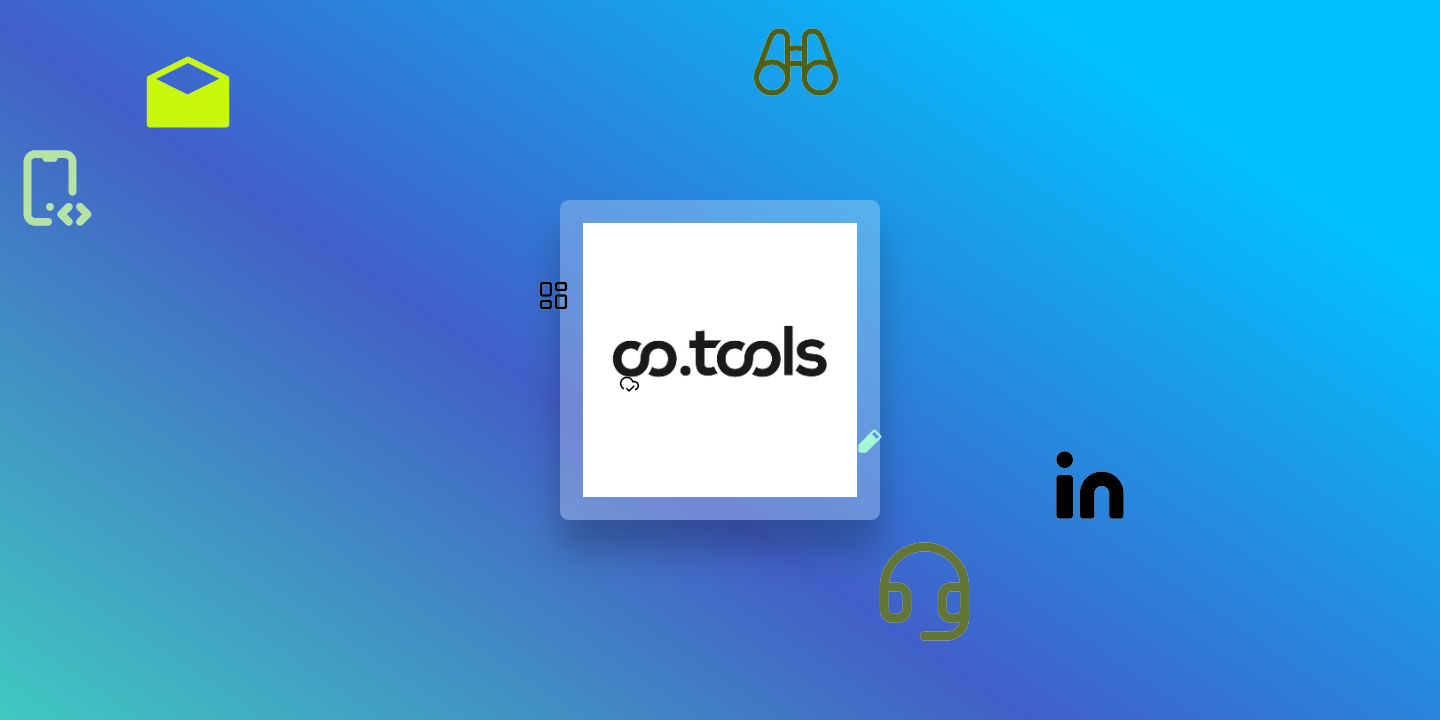 The image size is (1440, 720). Describe the element at coordinates (629, 383) in the screenshot. I see `file successfully synced to cloud` at that location.